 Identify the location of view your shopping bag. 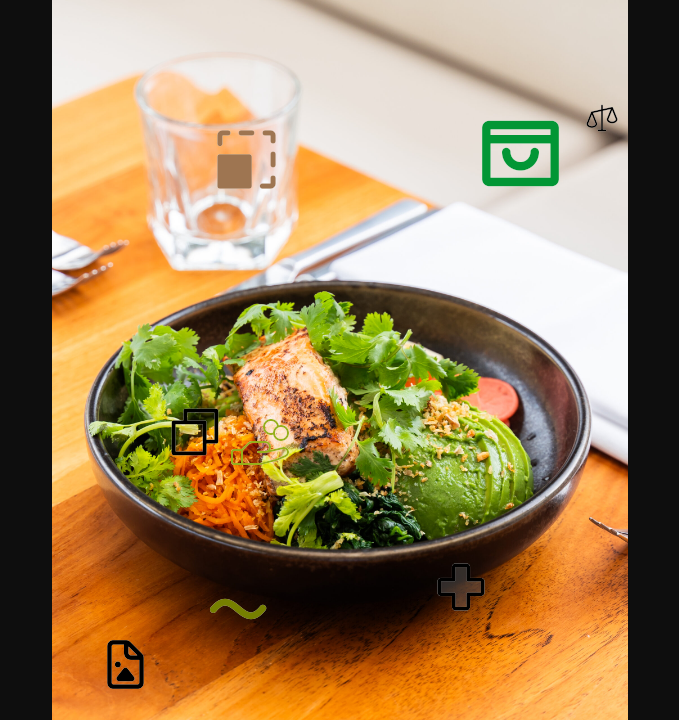
(520, 153).